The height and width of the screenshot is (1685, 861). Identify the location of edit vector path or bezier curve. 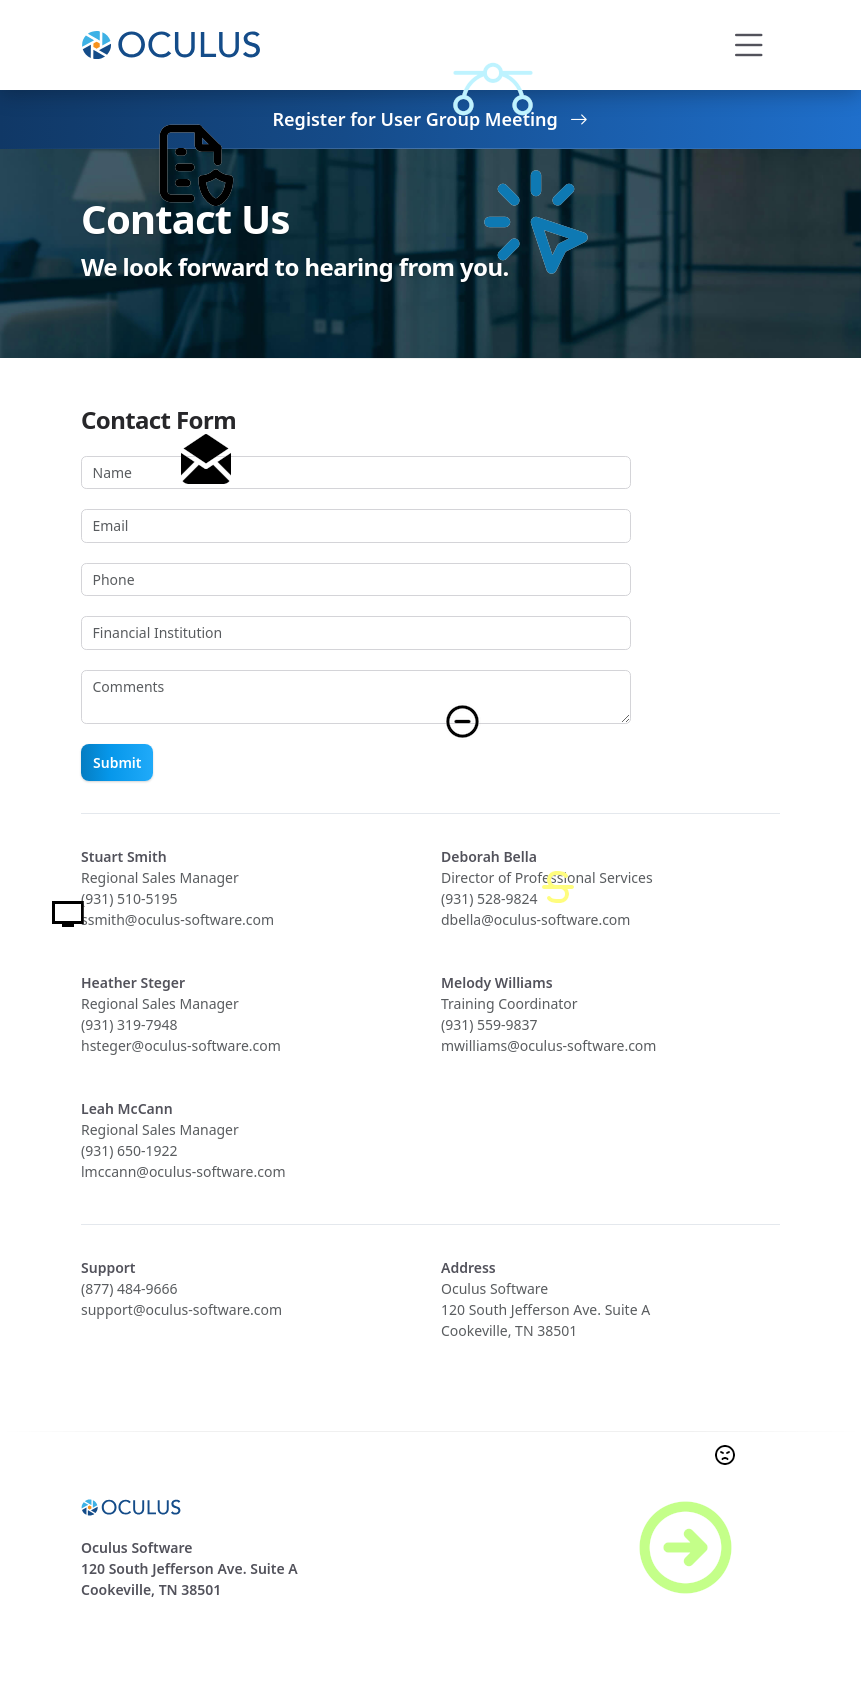
(493, 89).